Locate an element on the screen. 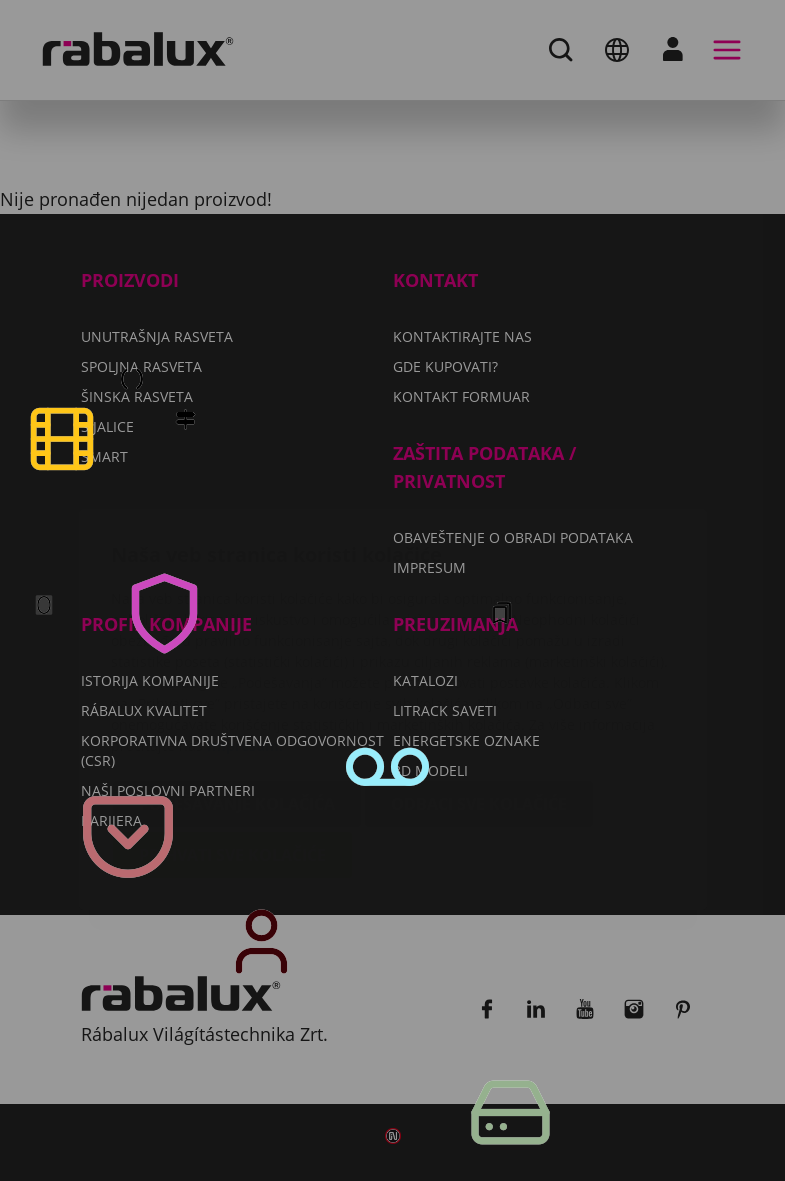 Image resolution: width=785 pixels, height=1181 pixels. view directions or navigation options is located at coordinates (185, 419).